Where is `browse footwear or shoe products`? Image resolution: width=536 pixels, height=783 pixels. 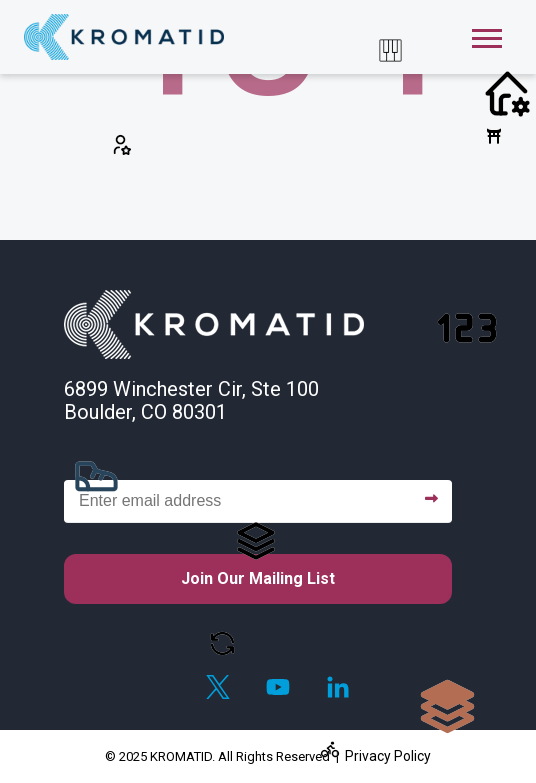
browse footwear or shoe products is located at coordinates (96, 476).